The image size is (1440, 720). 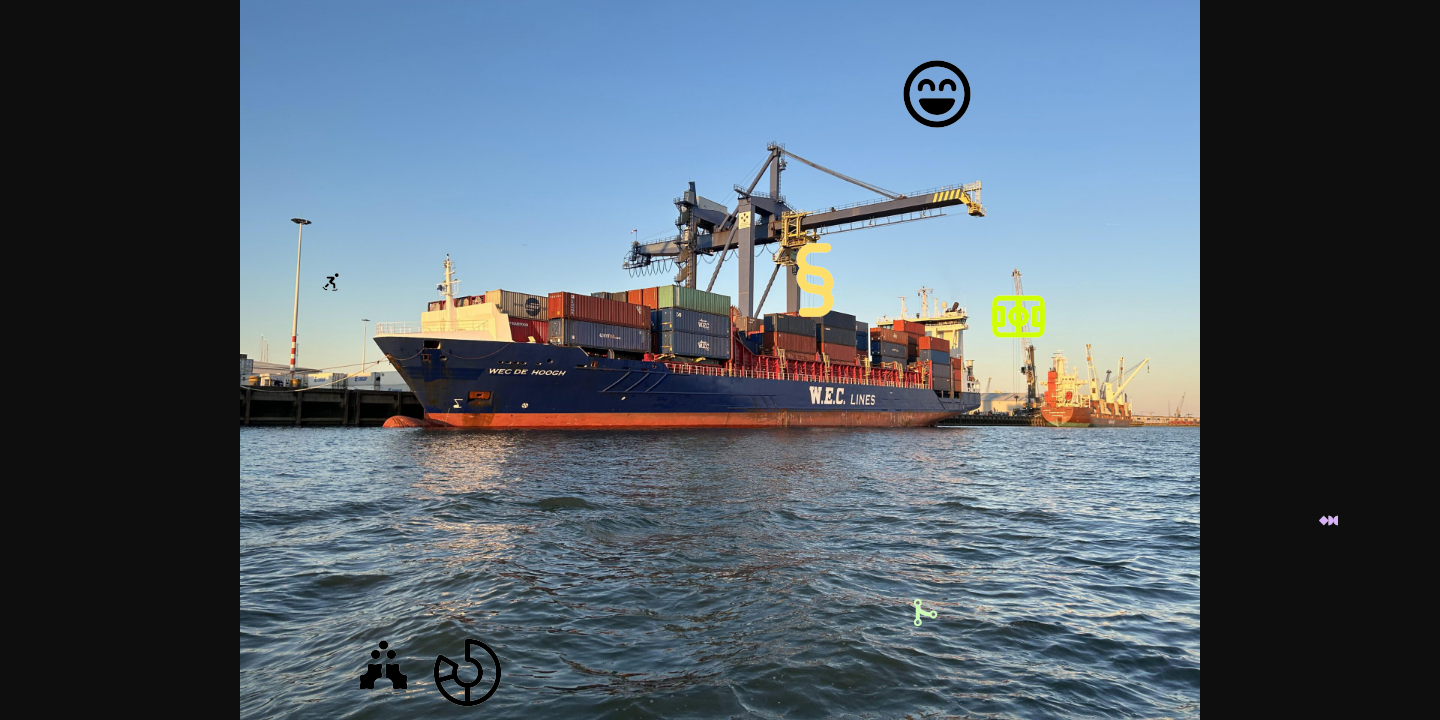 I want to click on indicates holiday or christmas-themed content, so click(x=383, y=665).